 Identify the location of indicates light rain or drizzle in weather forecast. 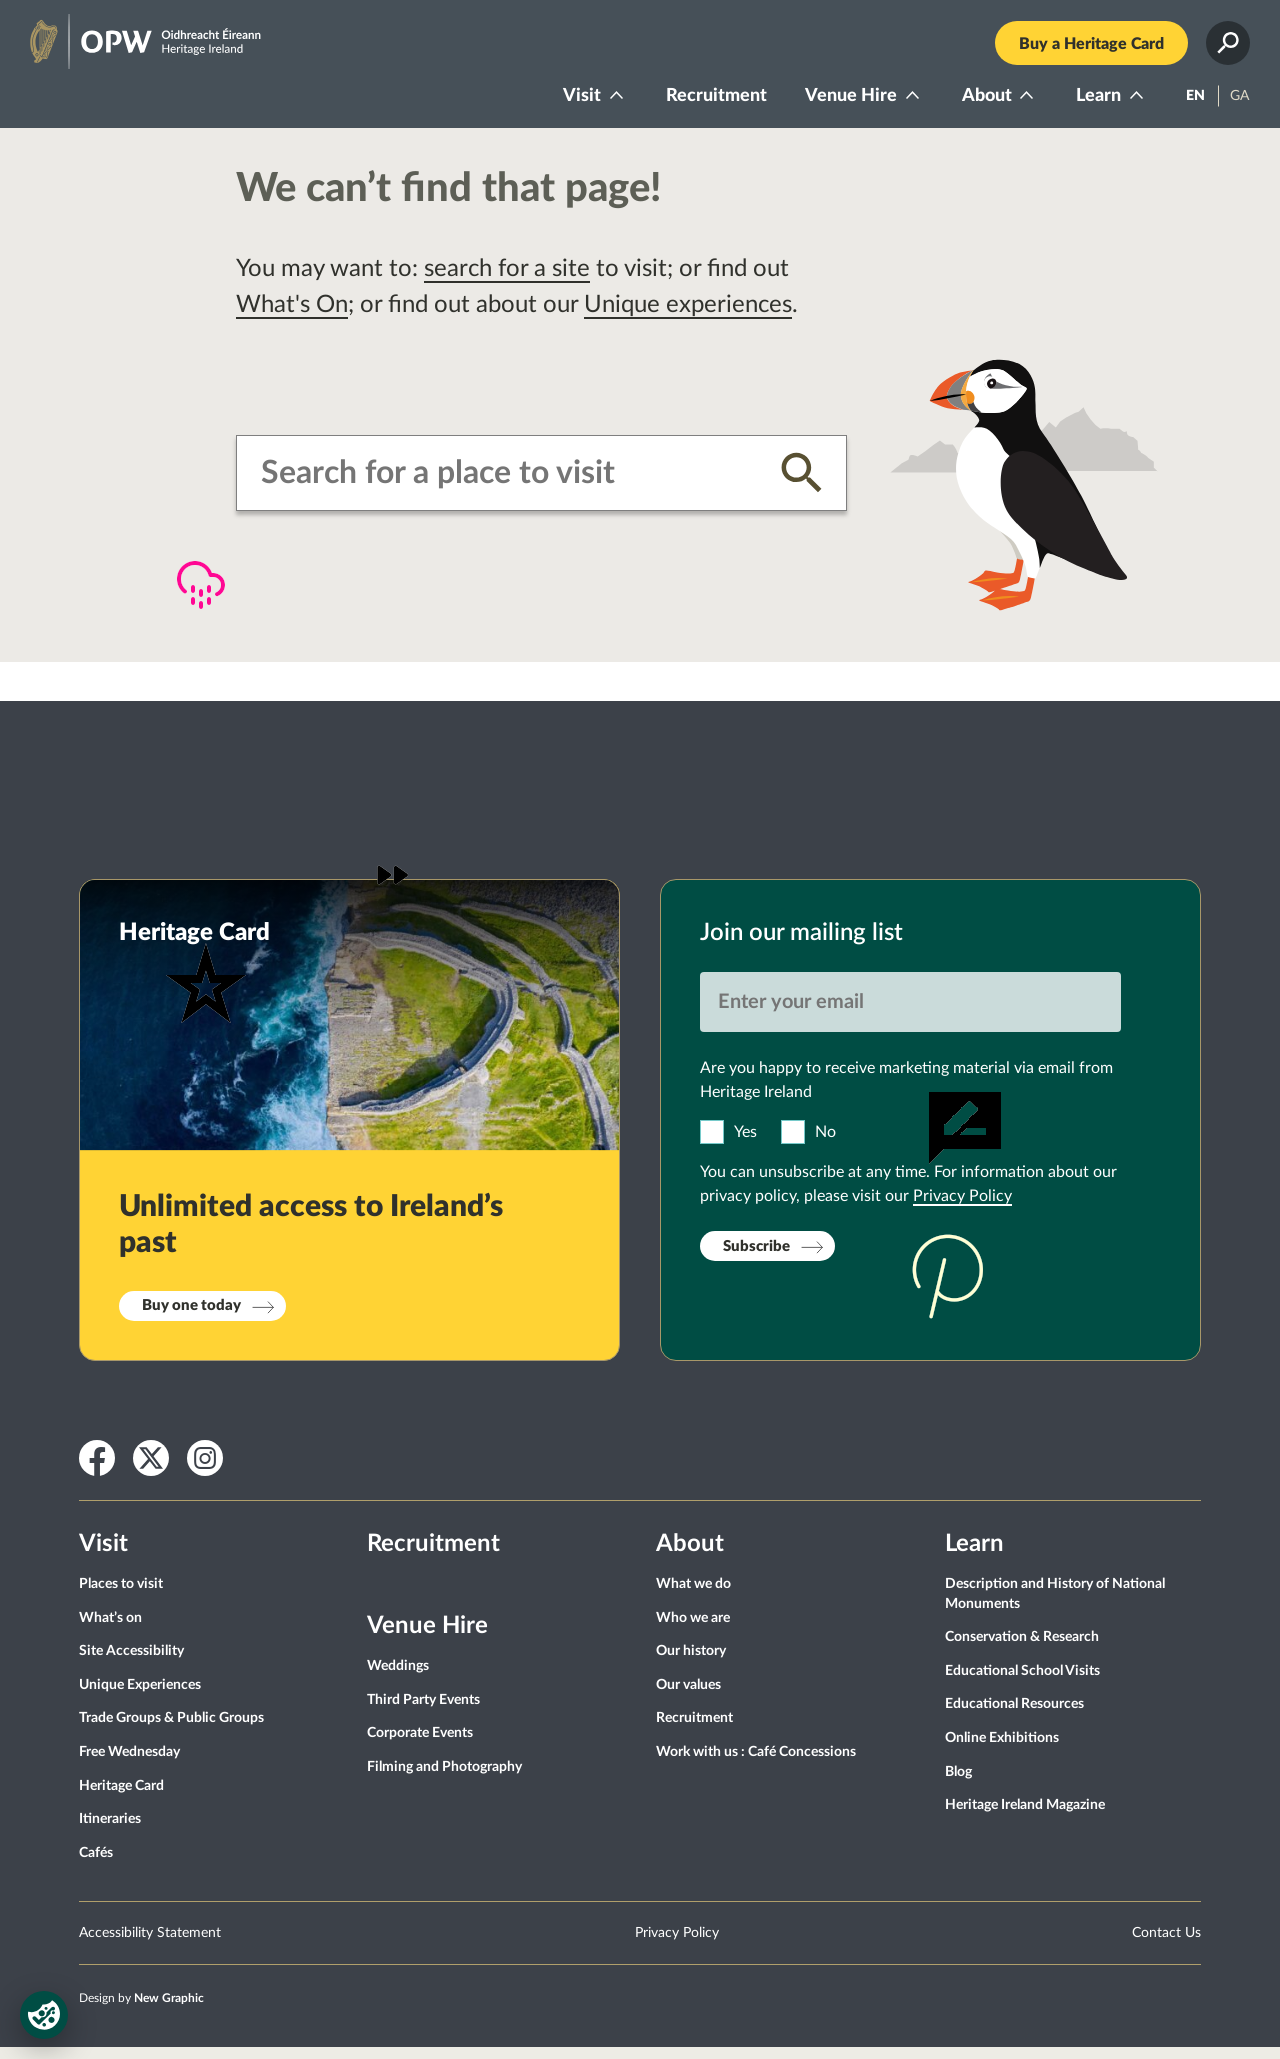
(201, 585).